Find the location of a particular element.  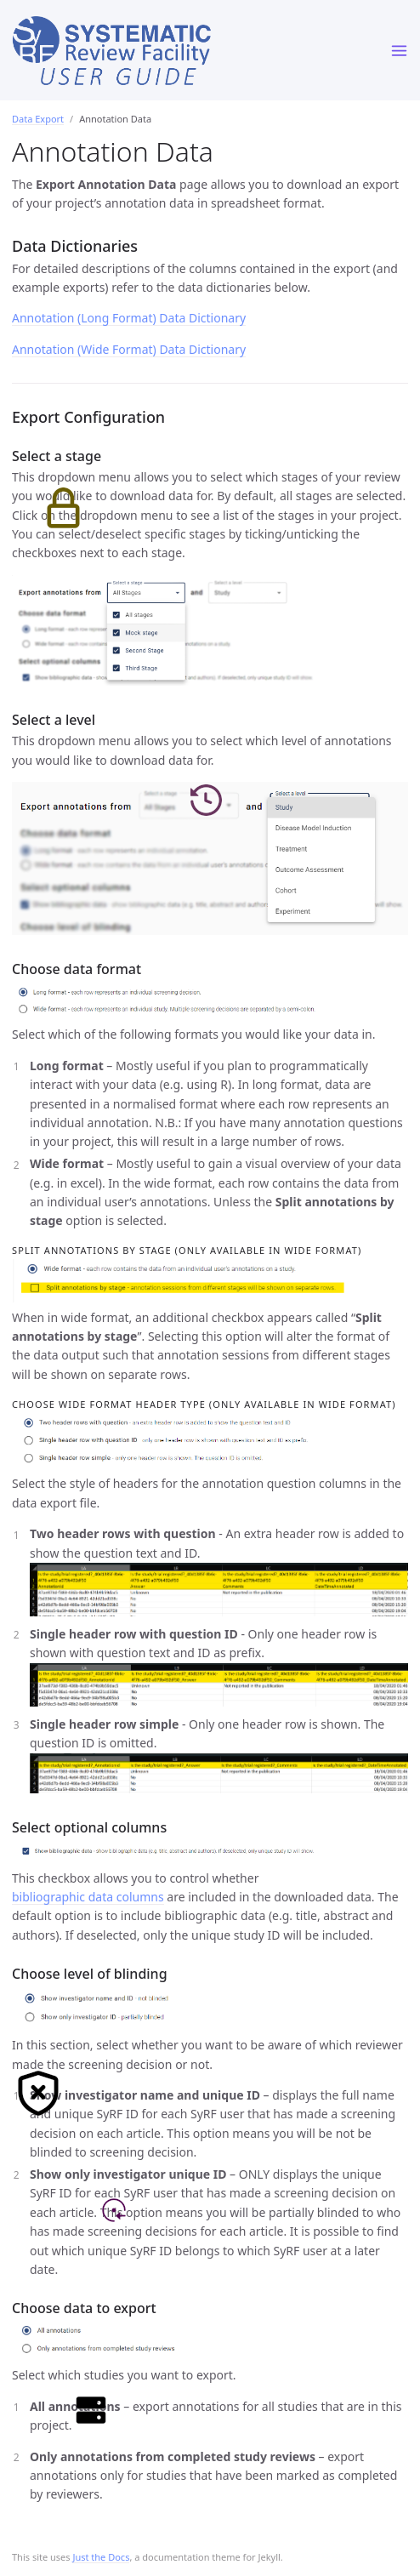

security check failed is located at coordinates (38, 2094).